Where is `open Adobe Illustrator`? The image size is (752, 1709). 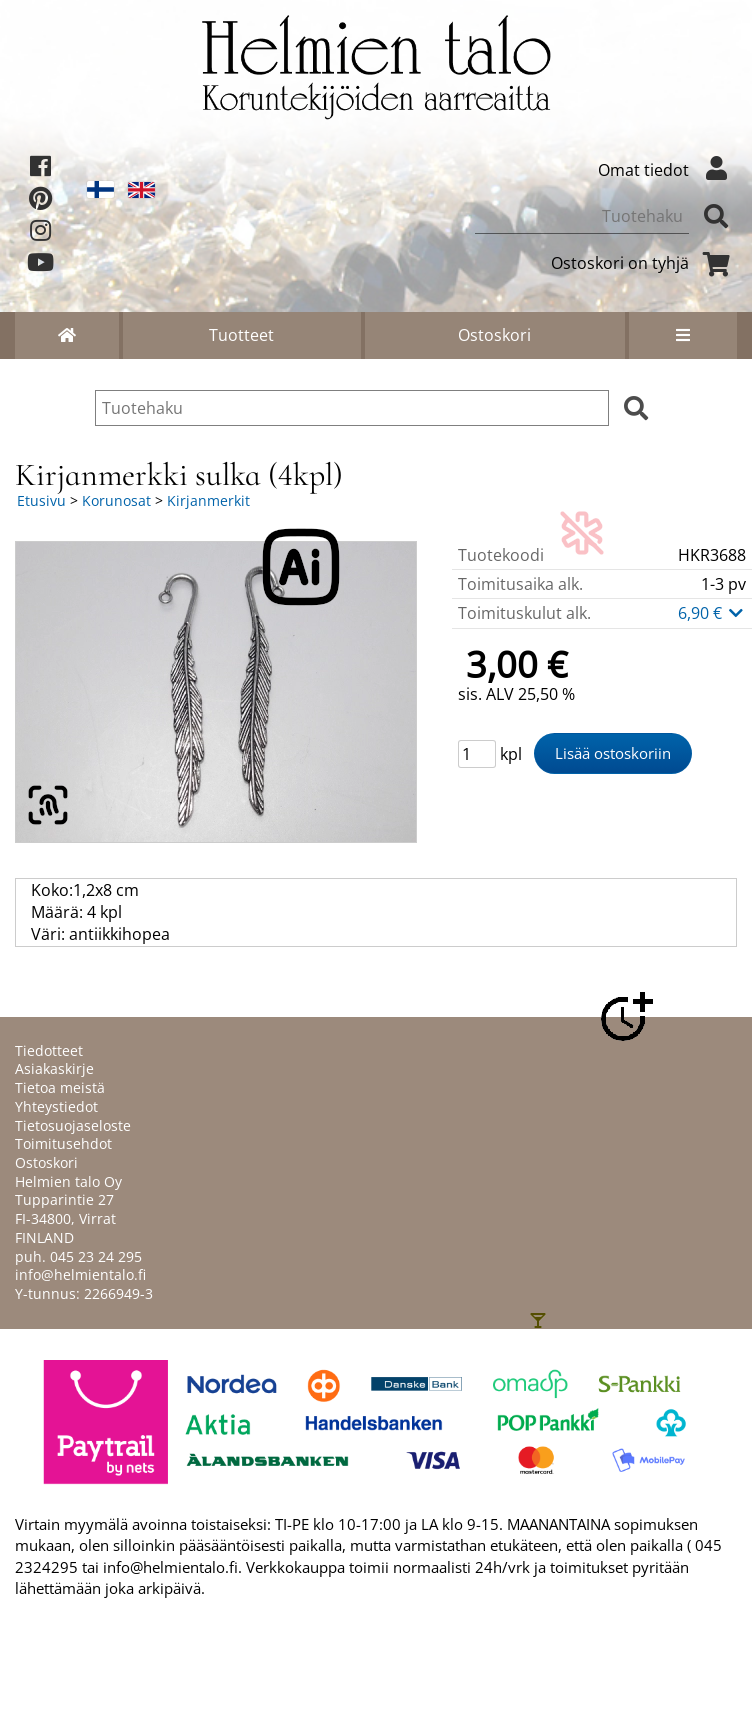 open Adobe Illustrator is located at coordinates (301, 567).